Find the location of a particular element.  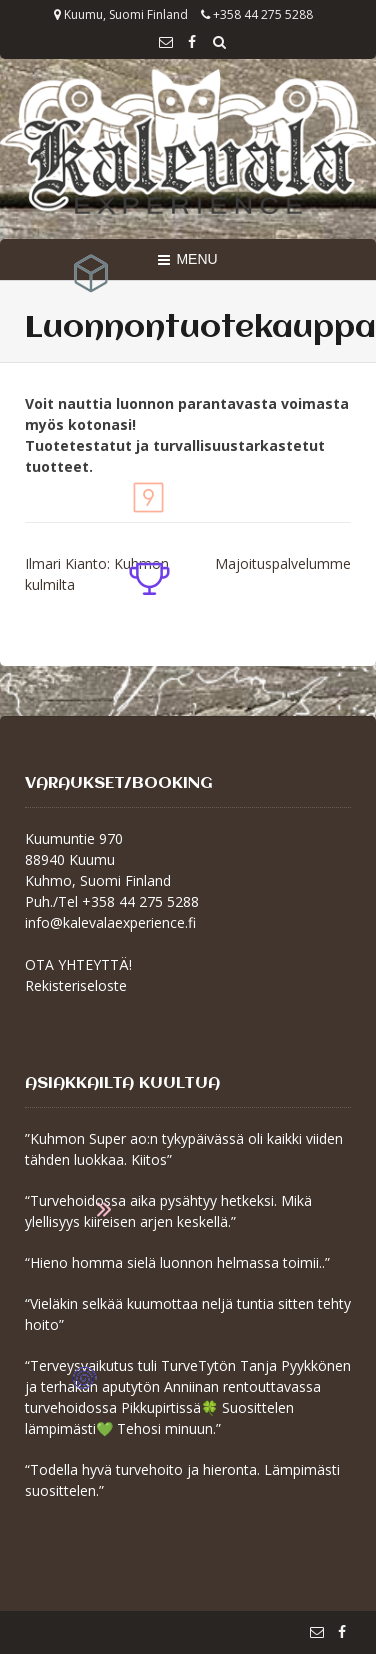

skip forward or advance to next item is located at coordinates (103, 1209).